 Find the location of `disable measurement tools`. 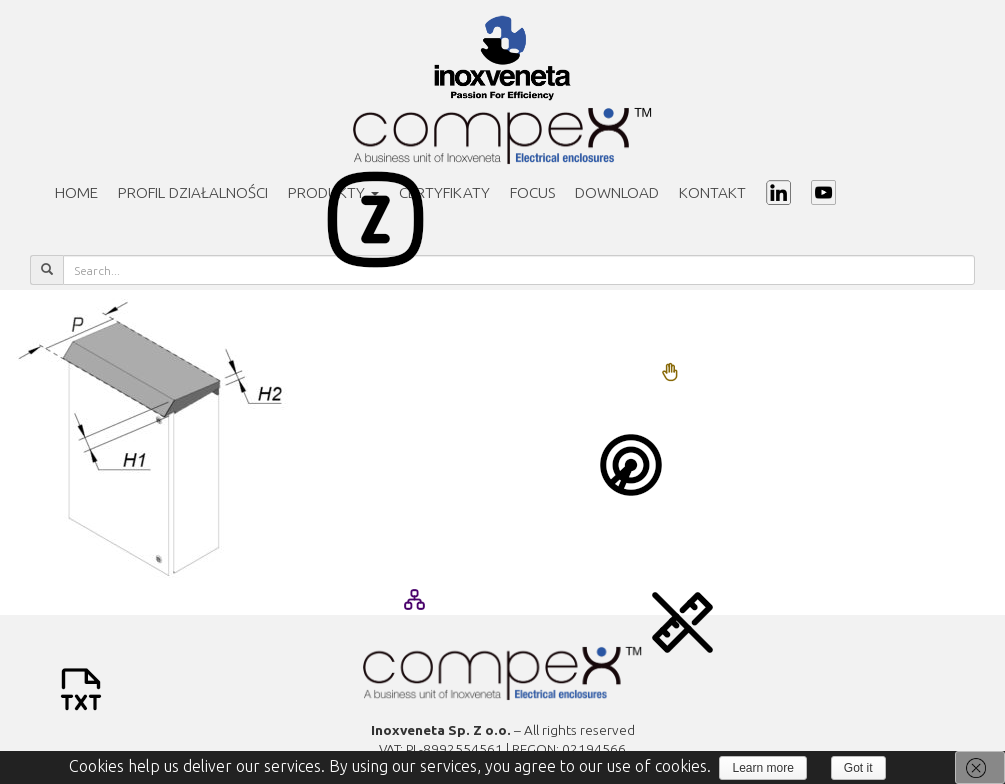

disable measurement tools is located at coordinates (682, 622).